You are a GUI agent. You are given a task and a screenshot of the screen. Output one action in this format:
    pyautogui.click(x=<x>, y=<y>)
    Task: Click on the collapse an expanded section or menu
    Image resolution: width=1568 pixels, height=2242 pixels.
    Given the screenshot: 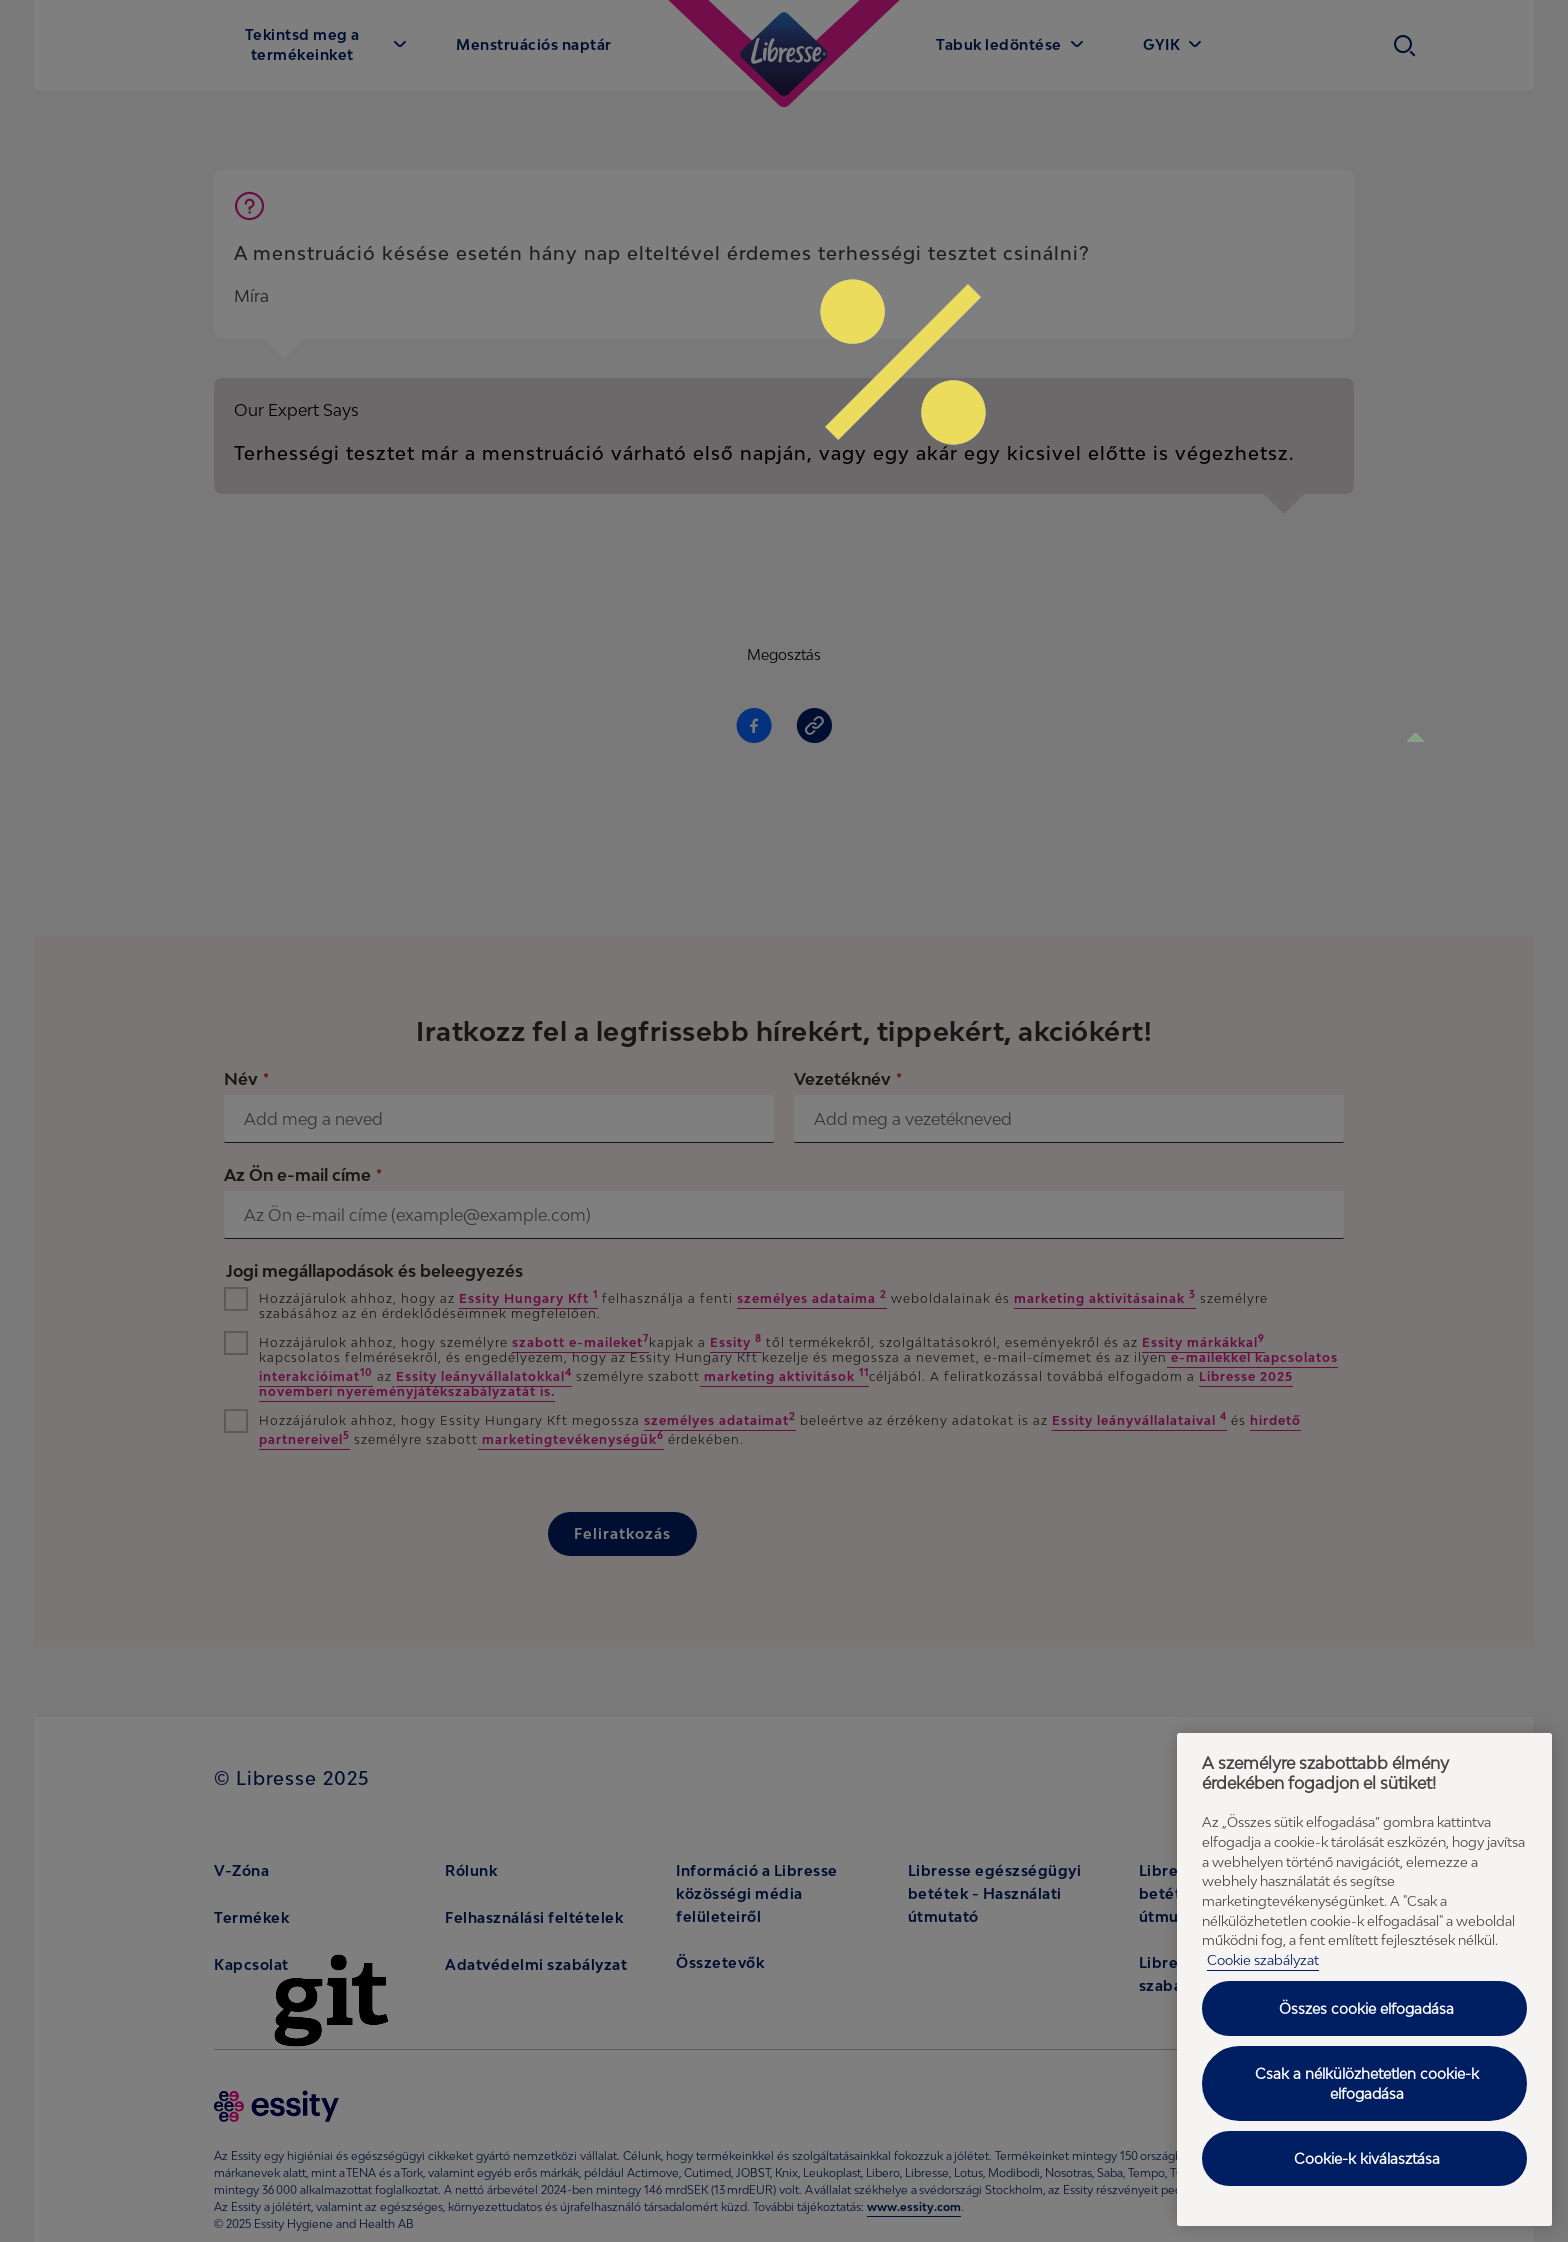 What is the action you would take?
    pyautogui.click(x=1415, y=738)
    